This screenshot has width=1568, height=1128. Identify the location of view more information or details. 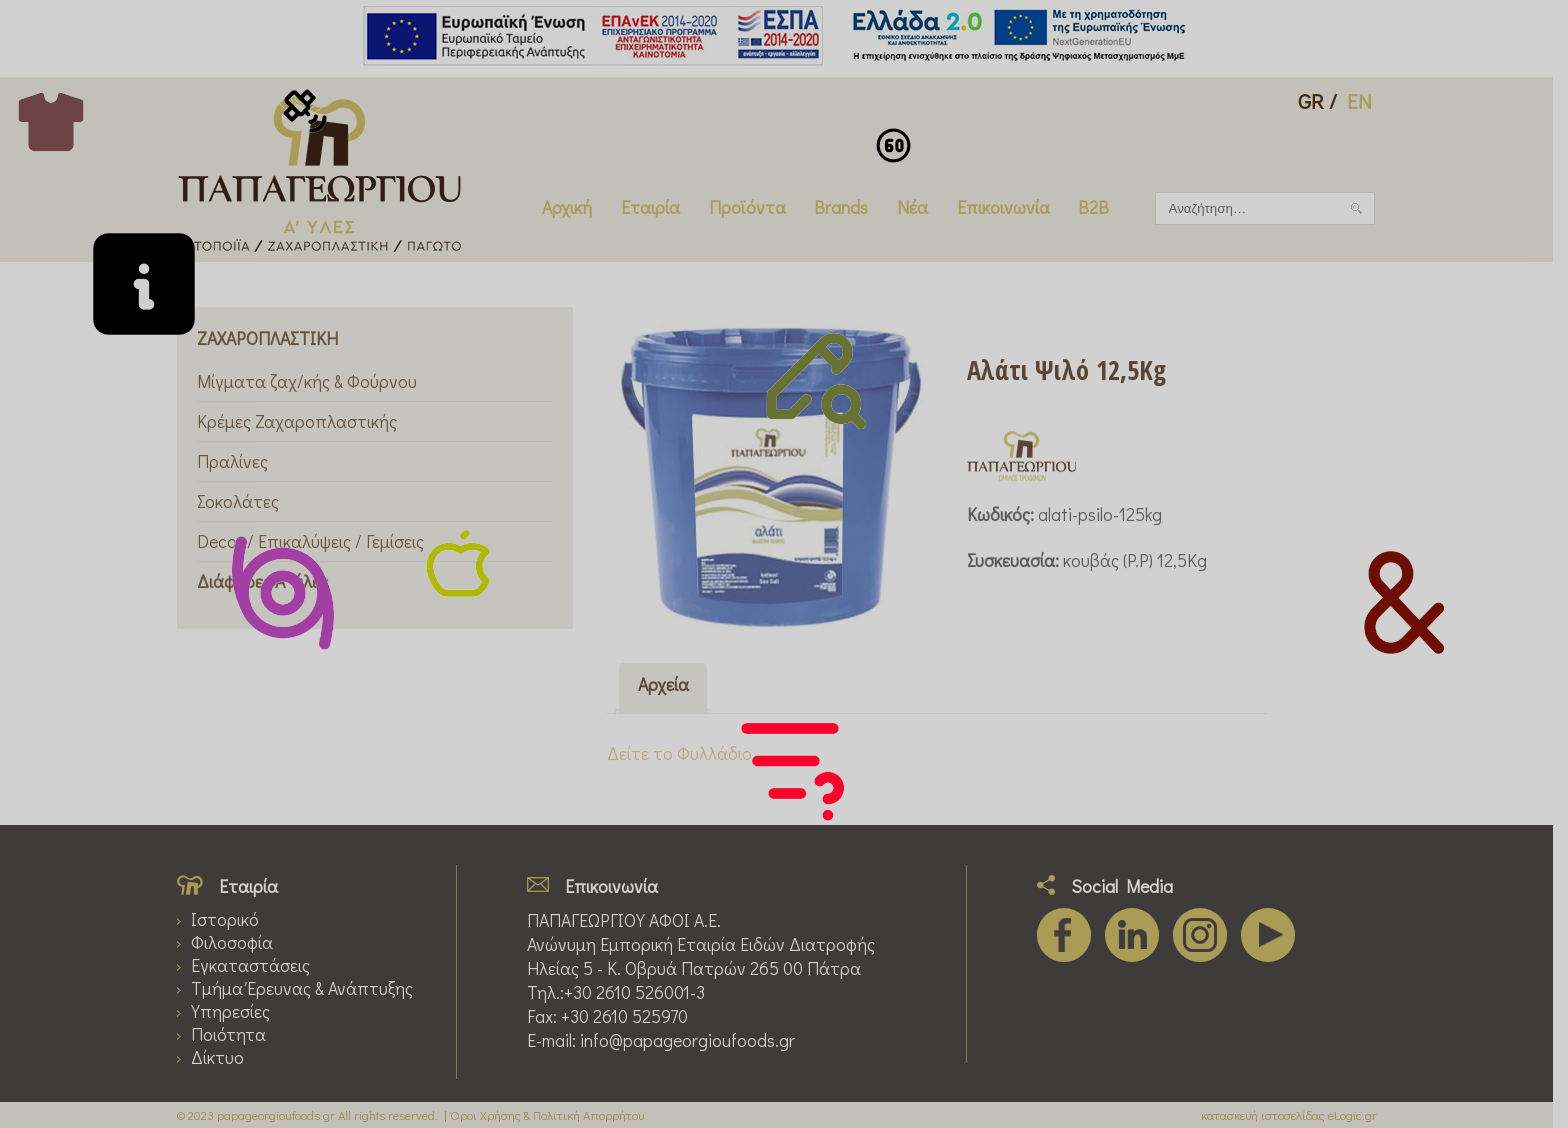
(144, 284).